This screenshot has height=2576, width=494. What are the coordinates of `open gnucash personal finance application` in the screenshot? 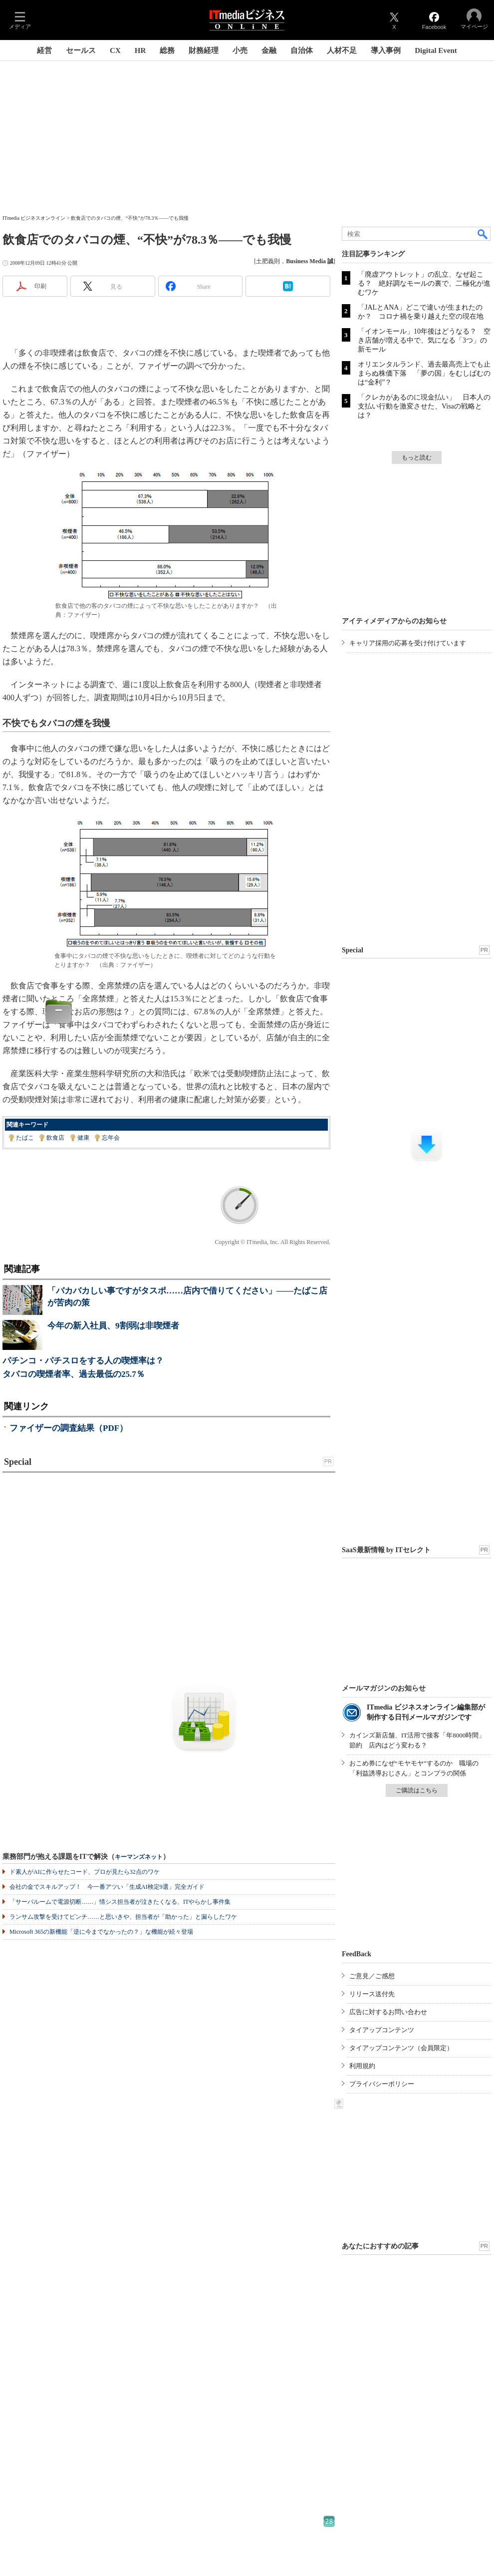 It's located at (204, 1718).